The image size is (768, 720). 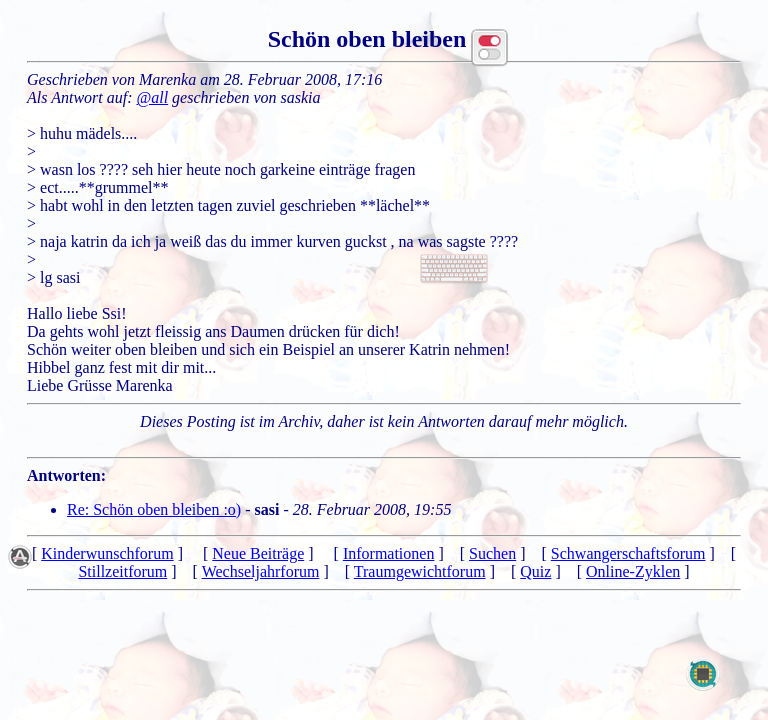 I want to click on open system settings or preferences, so click(x=489, y=47).